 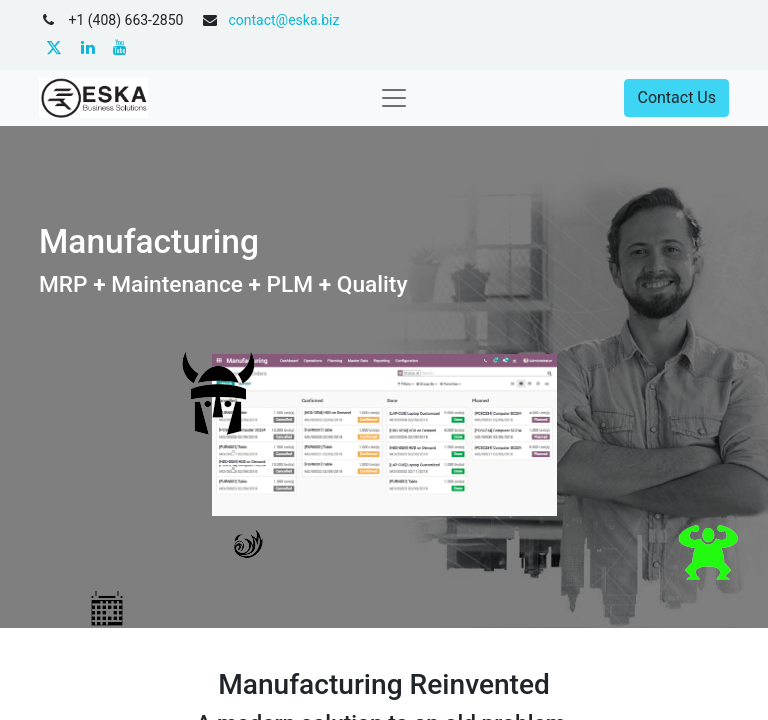 I want to click on select viking or warrior character class, so click(x=219, y=393).